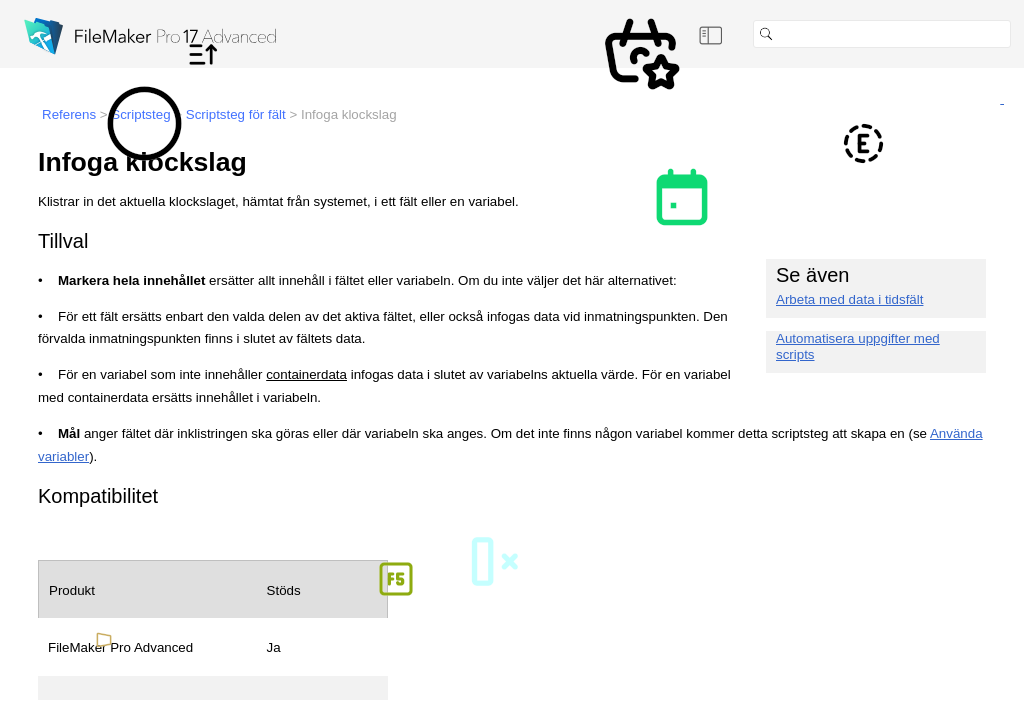 The height and width of the screenshot is (720, 1024). I want to click on view or manage a scheduled event, so click(682, 197).